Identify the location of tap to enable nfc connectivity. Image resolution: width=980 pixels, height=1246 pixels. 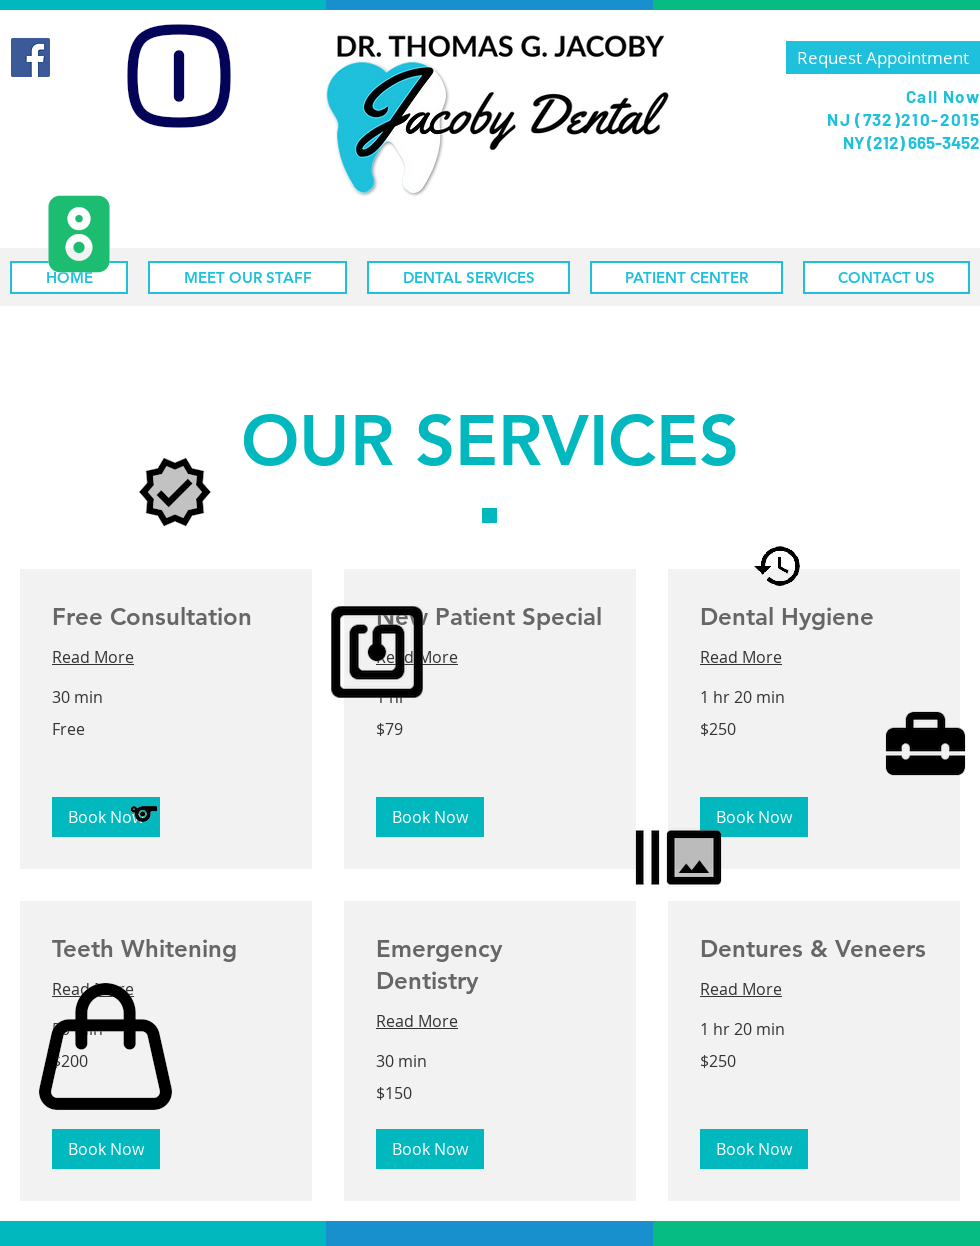
(377, 652).